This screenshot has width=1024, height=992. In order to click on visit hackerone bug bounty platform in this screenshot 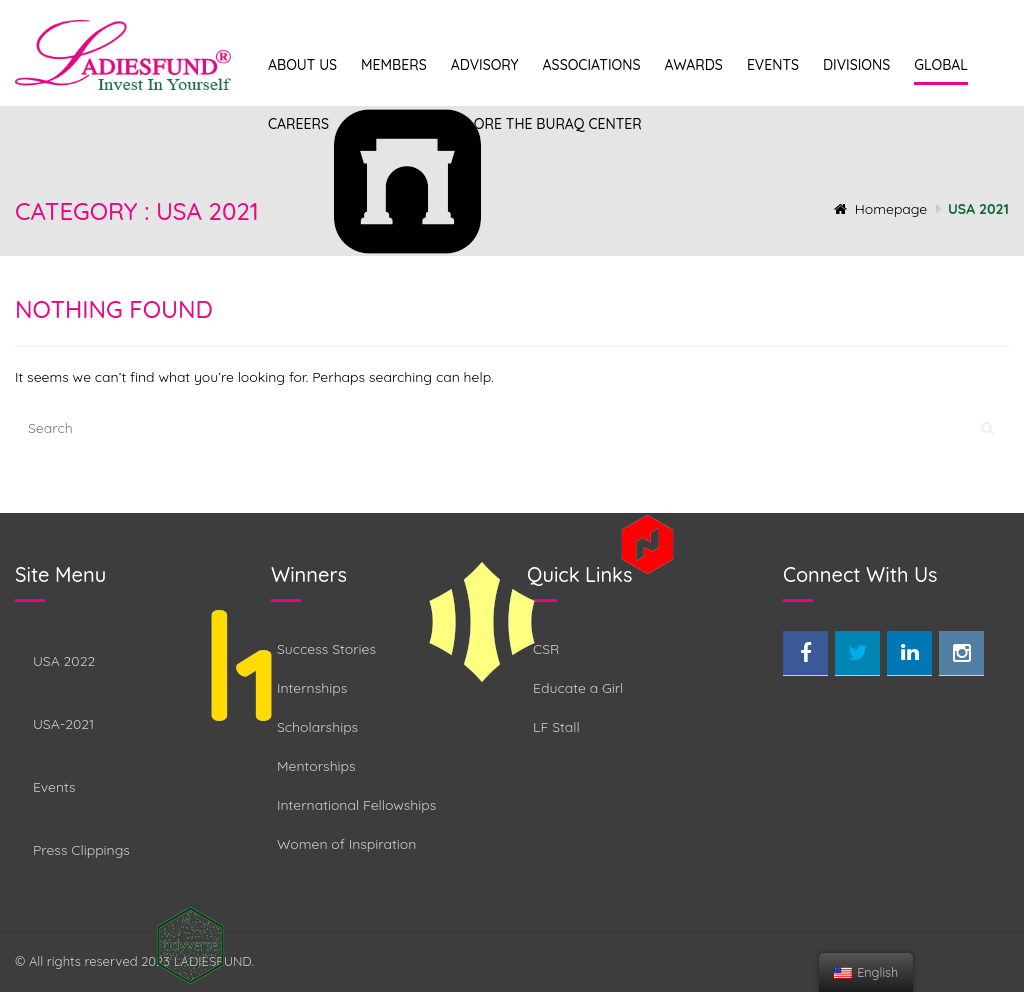, I will do `click(241, 665)`.